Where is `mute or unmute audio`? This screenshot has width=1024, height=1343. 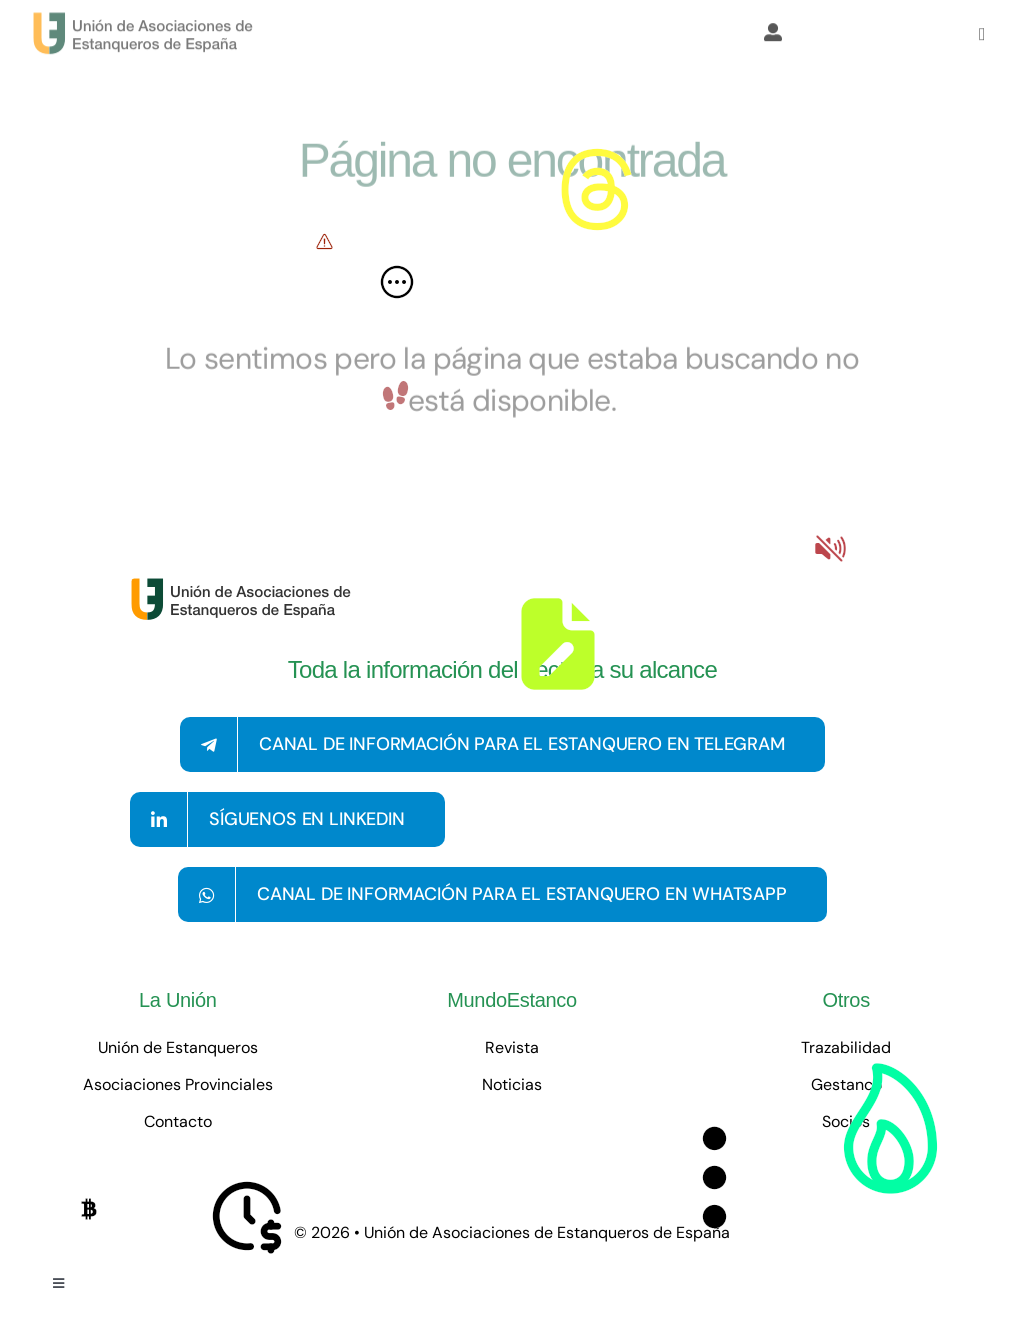
mute or unmute audio is located at coordinates (830, 548).